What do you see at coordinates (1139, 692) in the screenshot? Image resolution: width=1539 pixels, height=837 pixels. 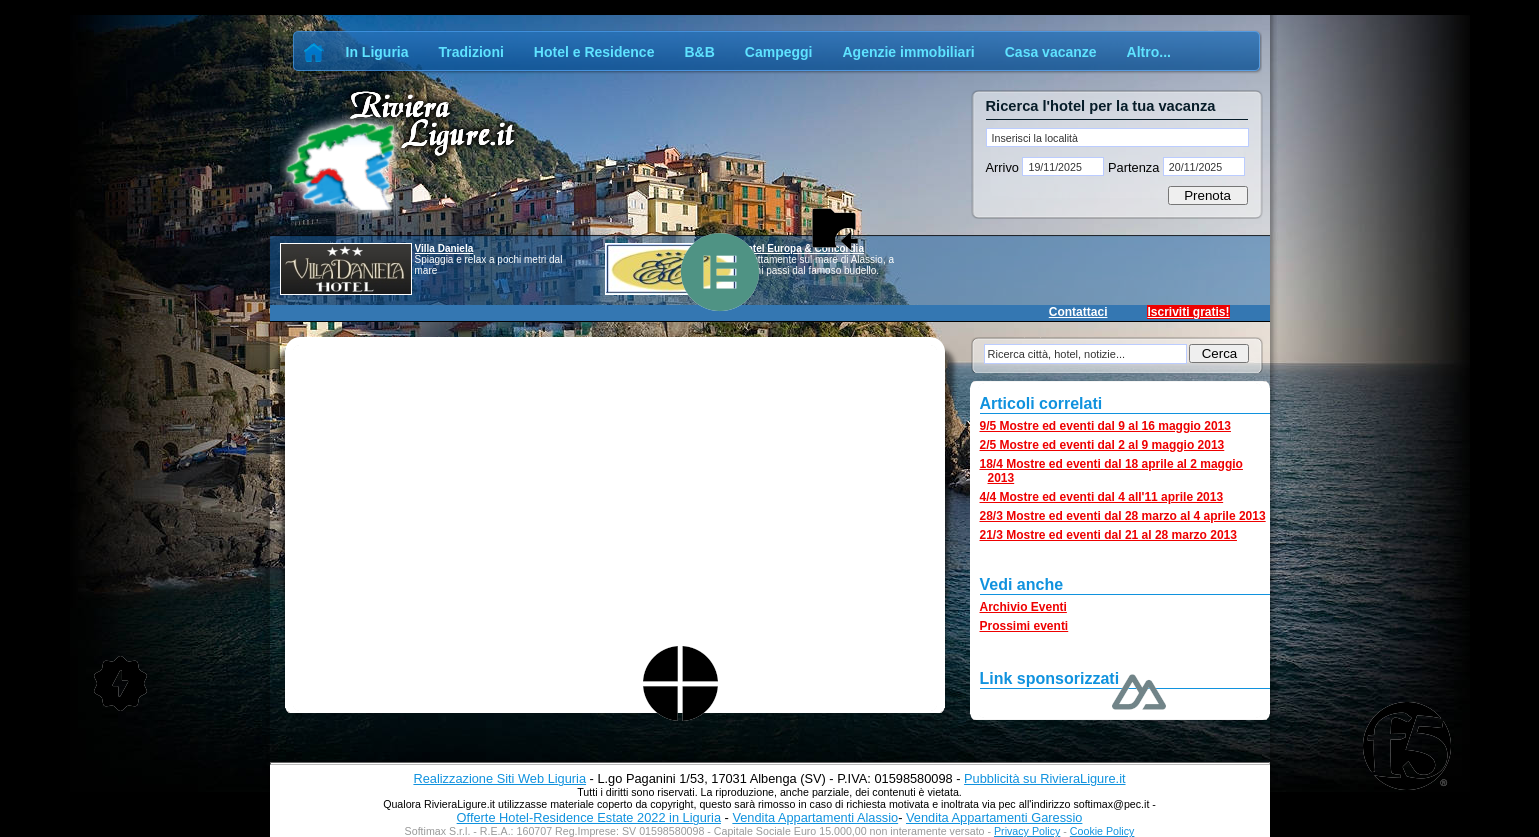 I see `nuxt.js framework logo` at bounding box center [1139, 692].